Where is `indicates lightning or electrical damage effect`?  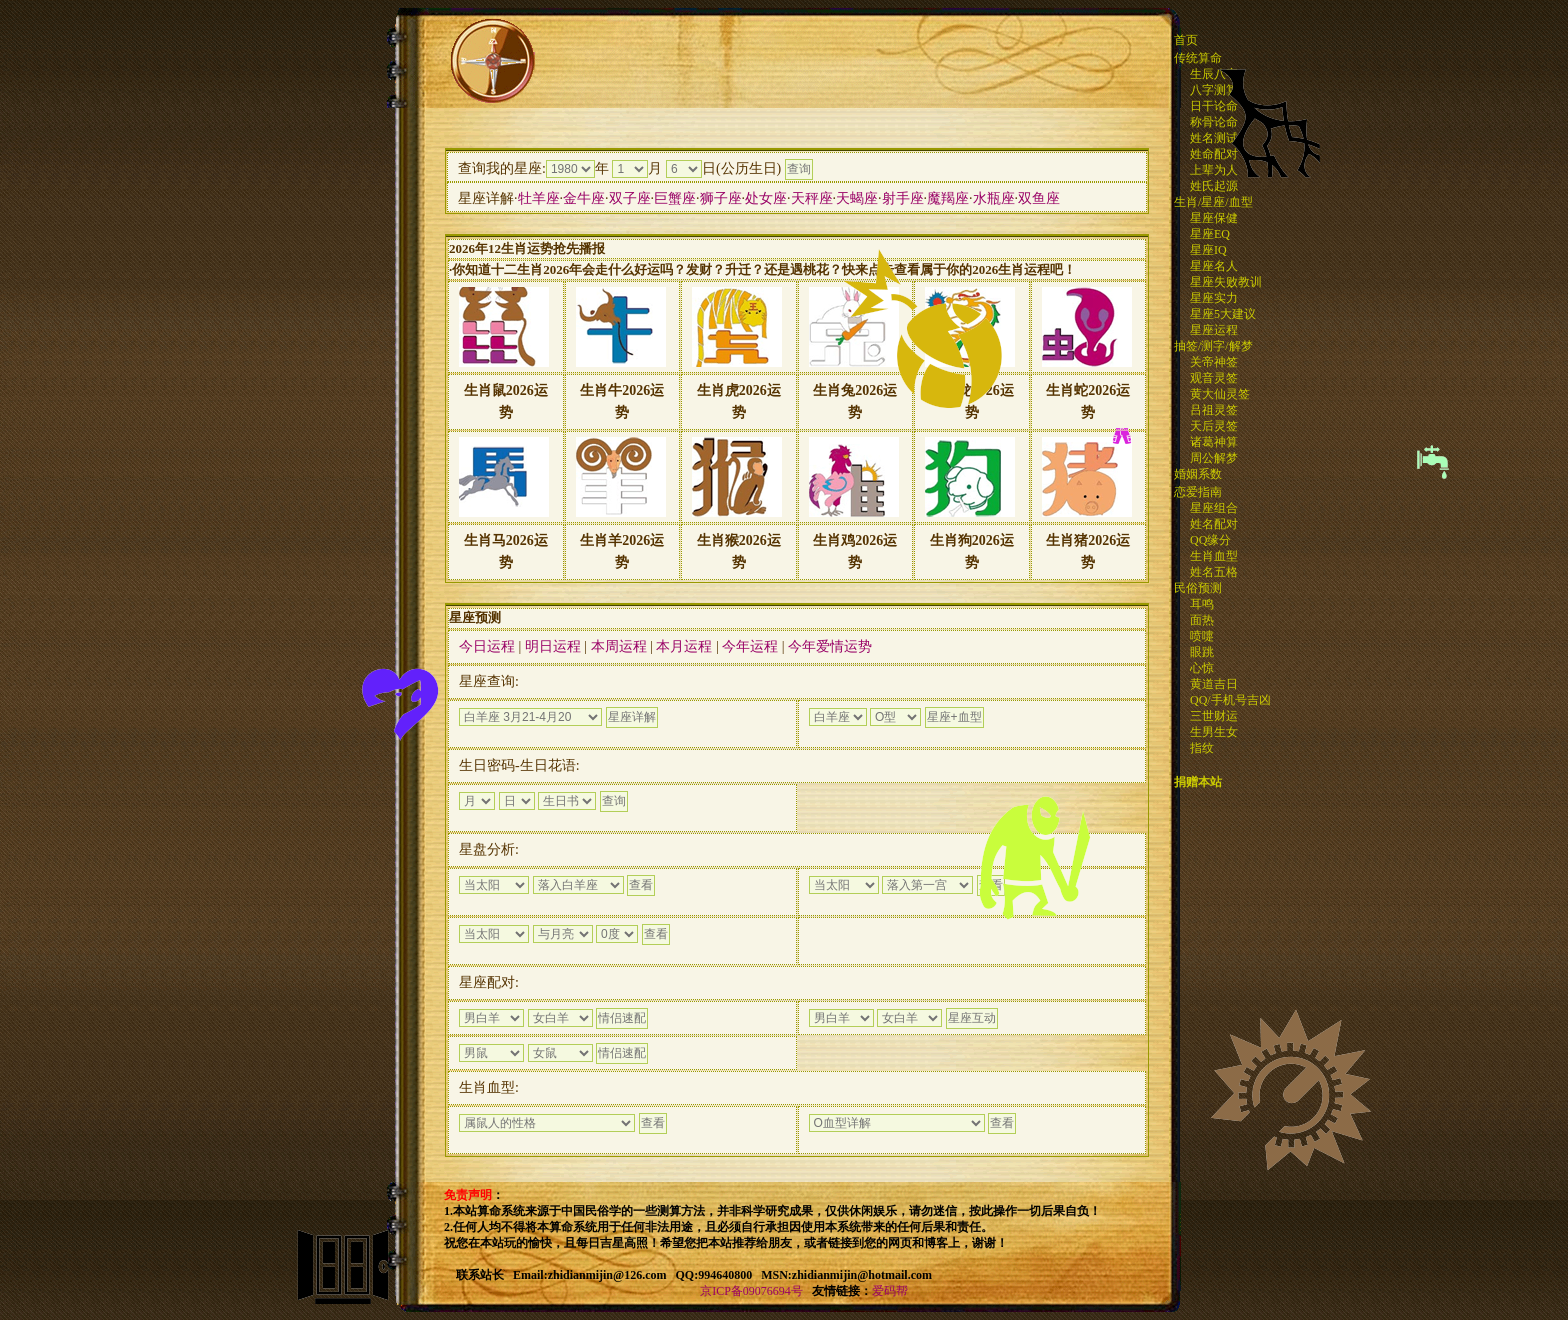 indicates lightning or electrical damage effect is located at coordinates (1266, 124).